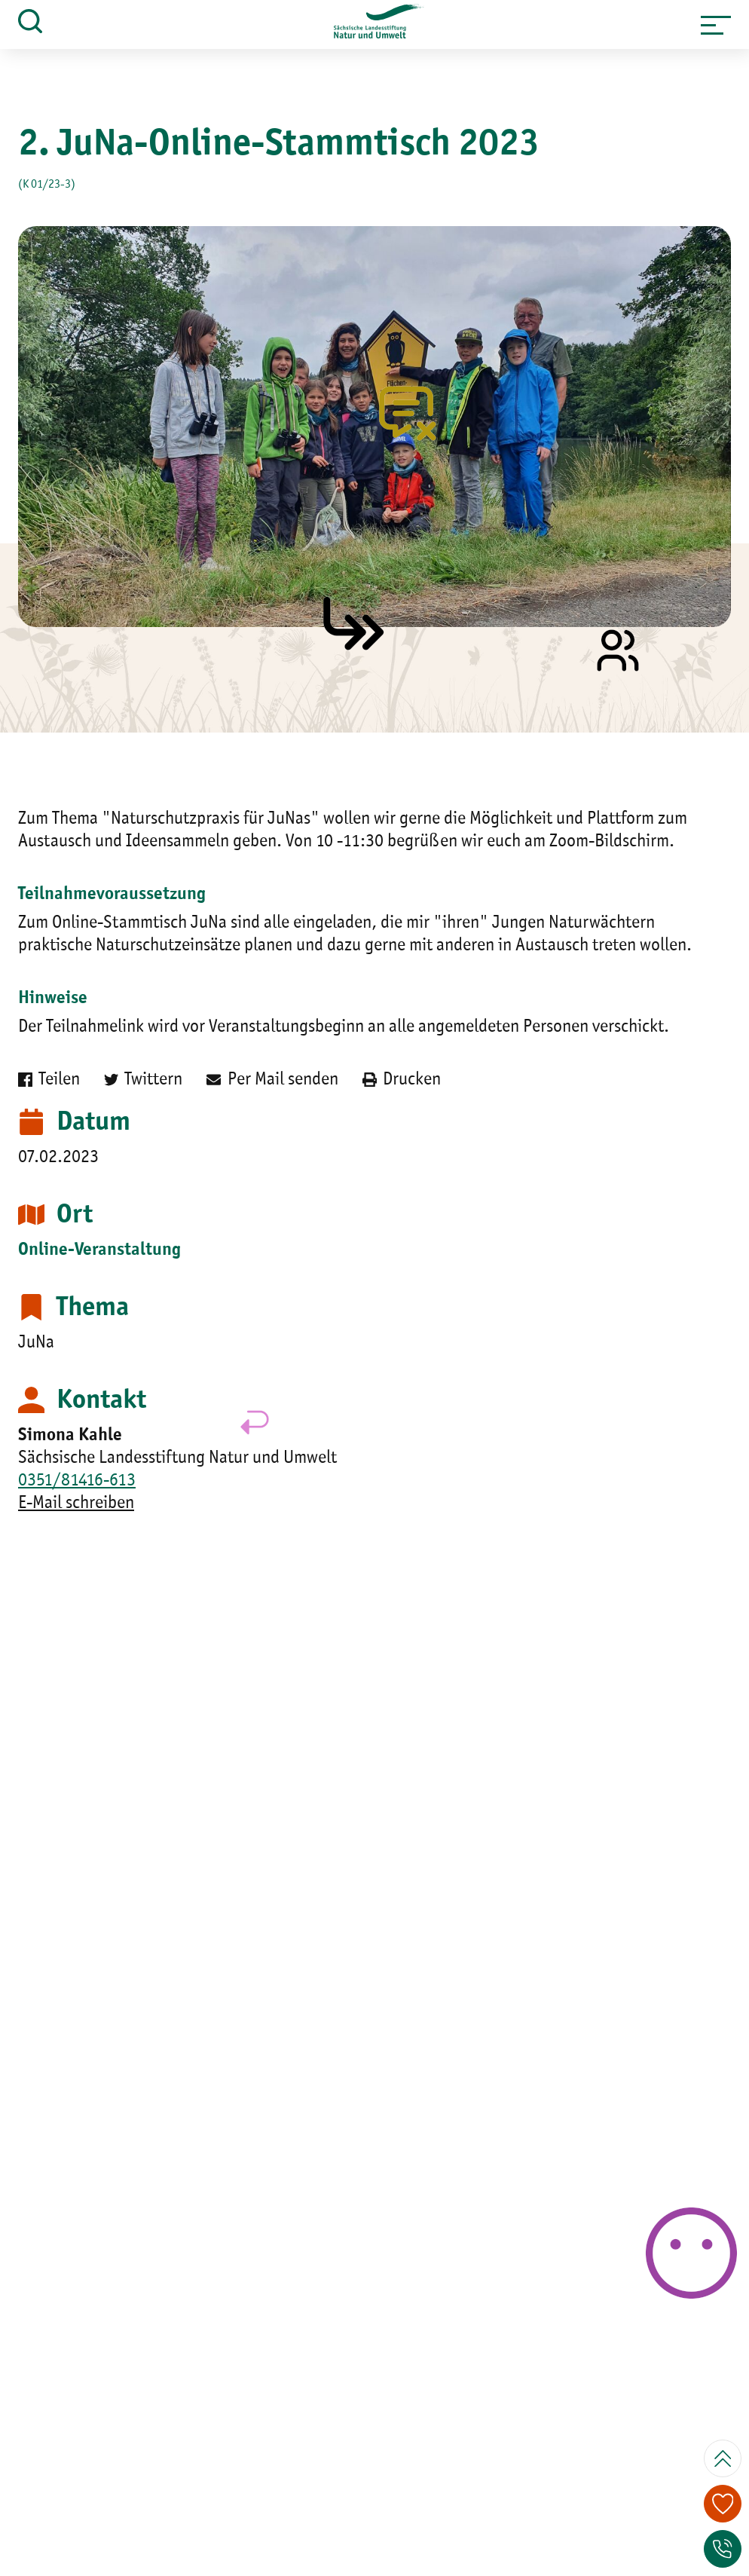 The image size is (749, 2576). I want to click on undo or go back to previous state, so click(255, 1421).